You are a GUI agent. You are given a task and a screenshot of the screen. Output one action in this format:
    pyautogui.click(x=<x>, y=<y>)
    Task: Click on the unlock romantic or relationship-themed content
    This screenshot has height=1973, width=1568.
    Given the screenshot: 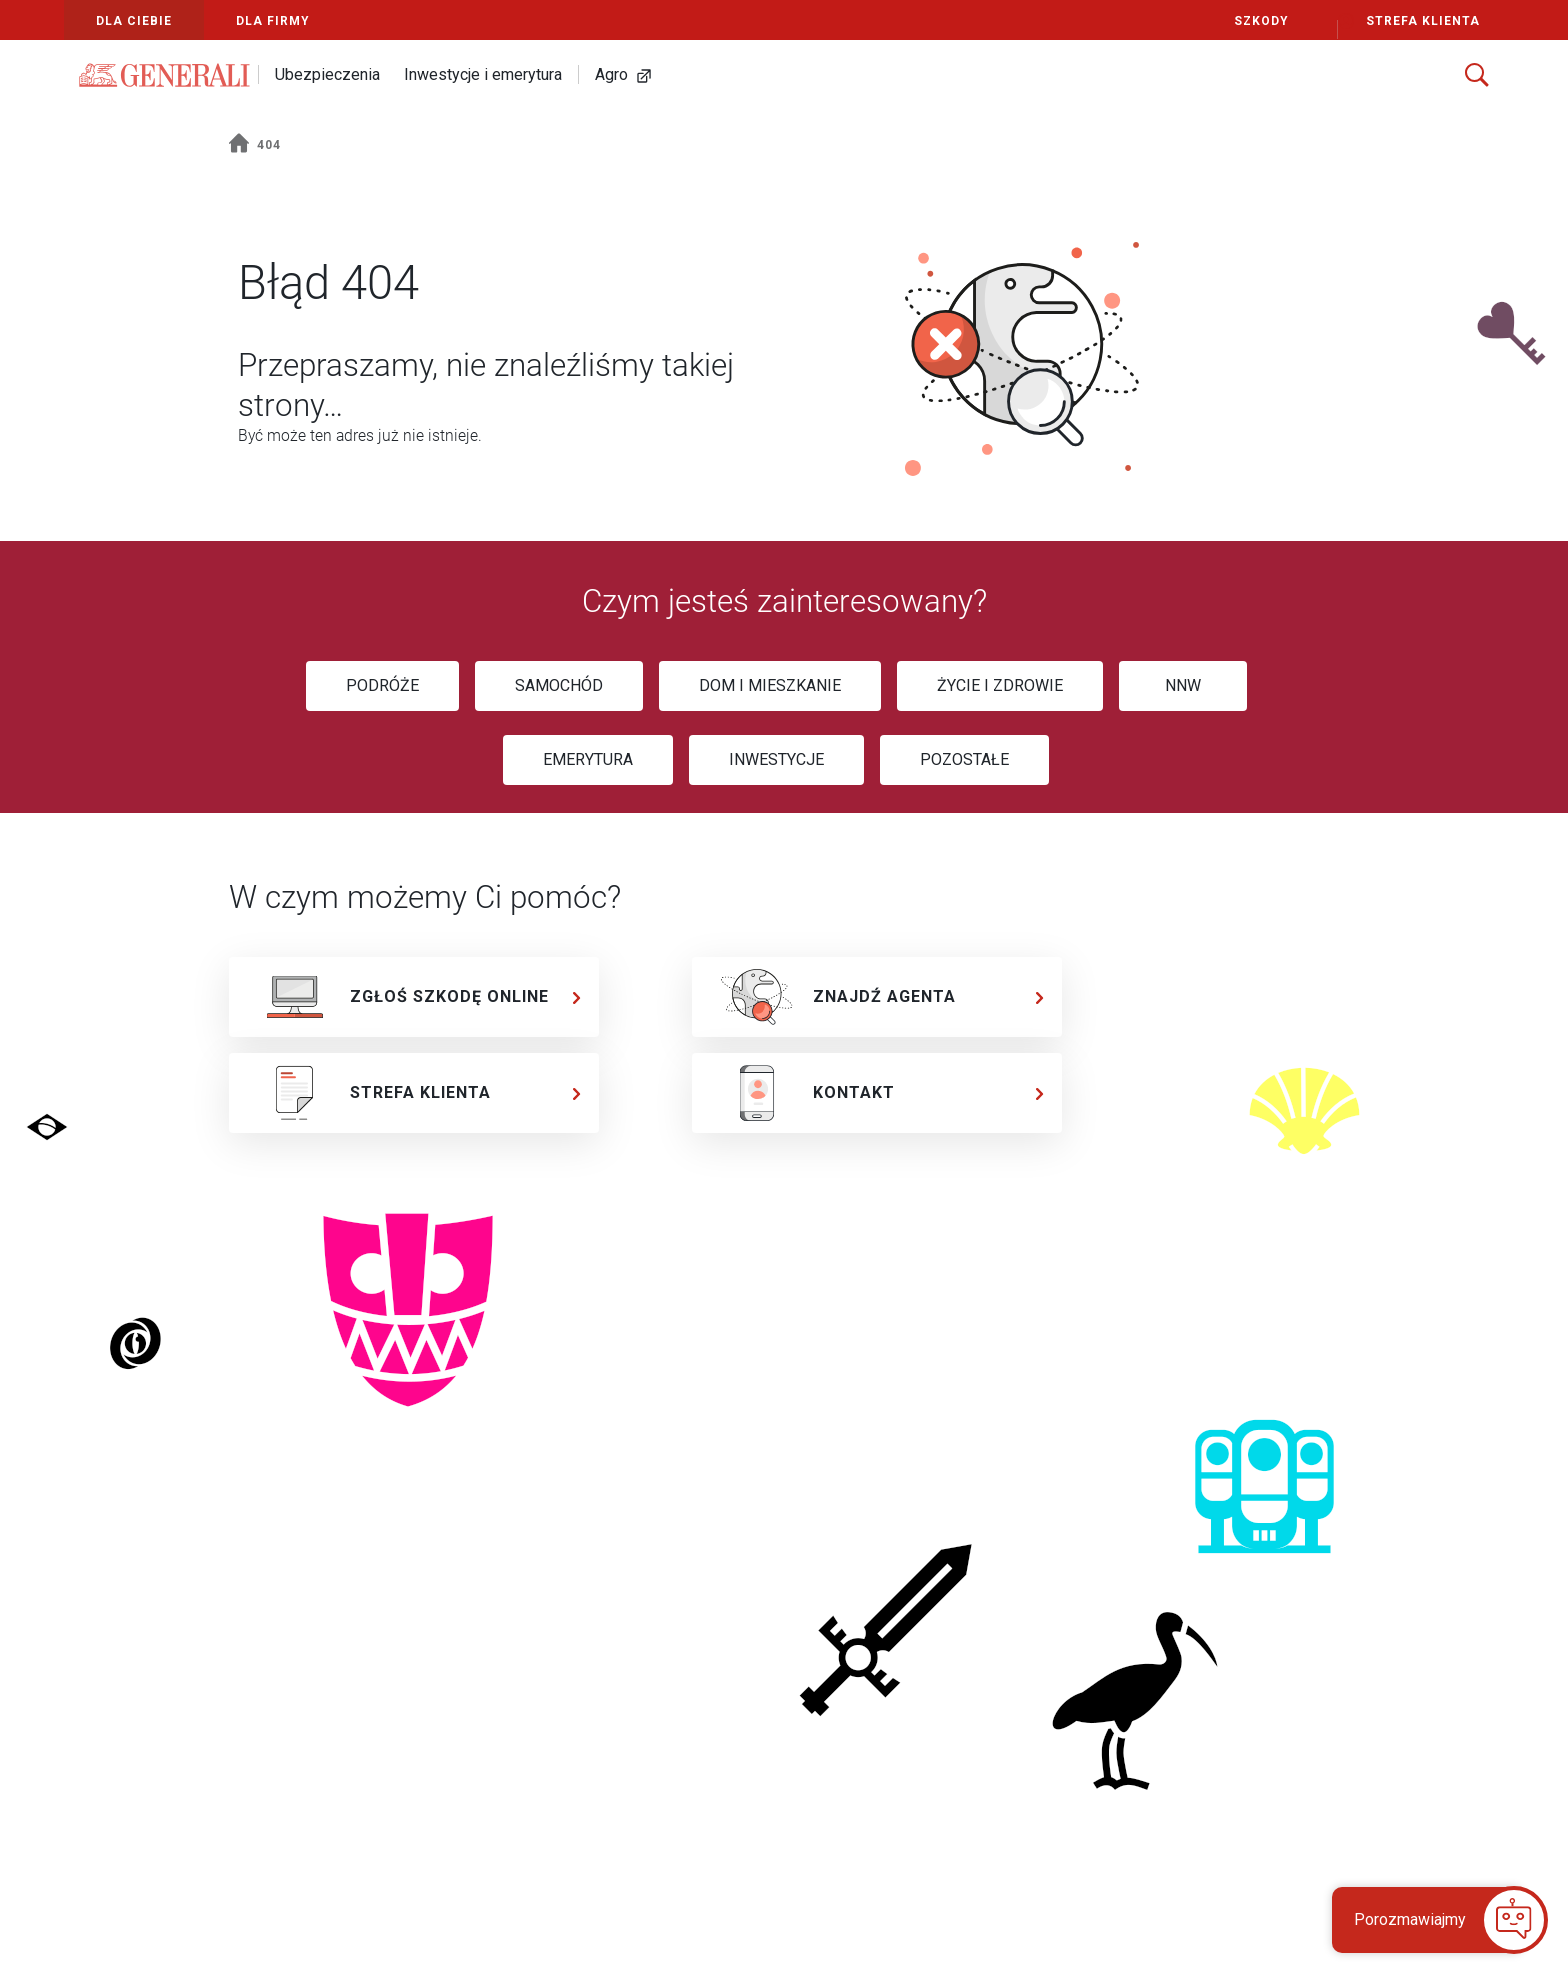 What is the action you would take?
    pyautogui.click(x=1511, y=333)
    